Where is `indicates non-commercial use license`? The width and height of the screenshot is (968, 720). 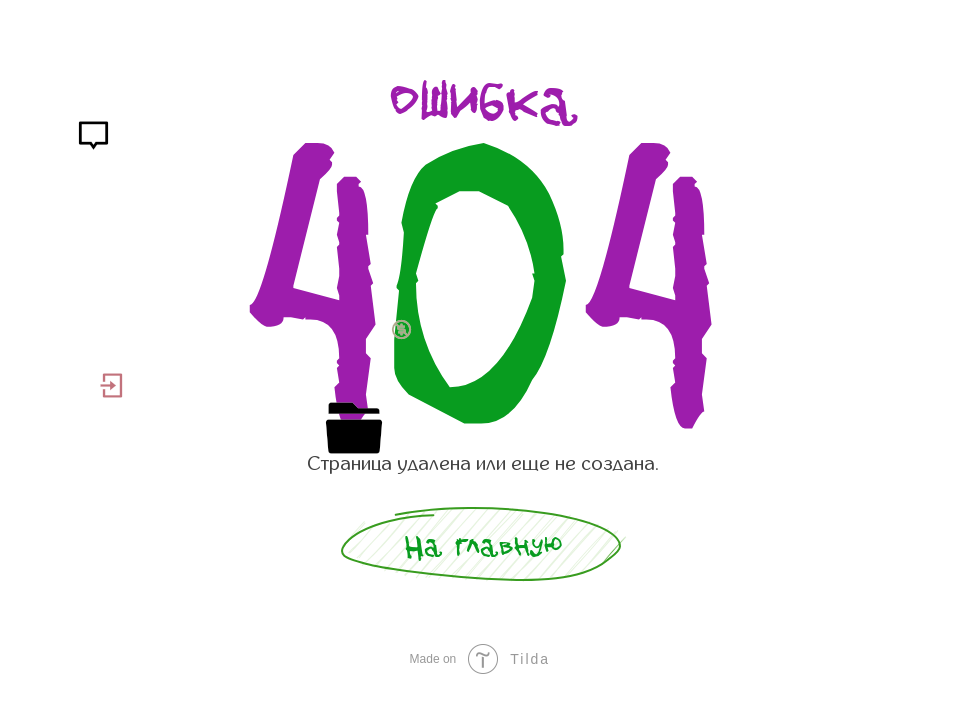
indicates non-commercial use license is located at coordinates (401, 329).